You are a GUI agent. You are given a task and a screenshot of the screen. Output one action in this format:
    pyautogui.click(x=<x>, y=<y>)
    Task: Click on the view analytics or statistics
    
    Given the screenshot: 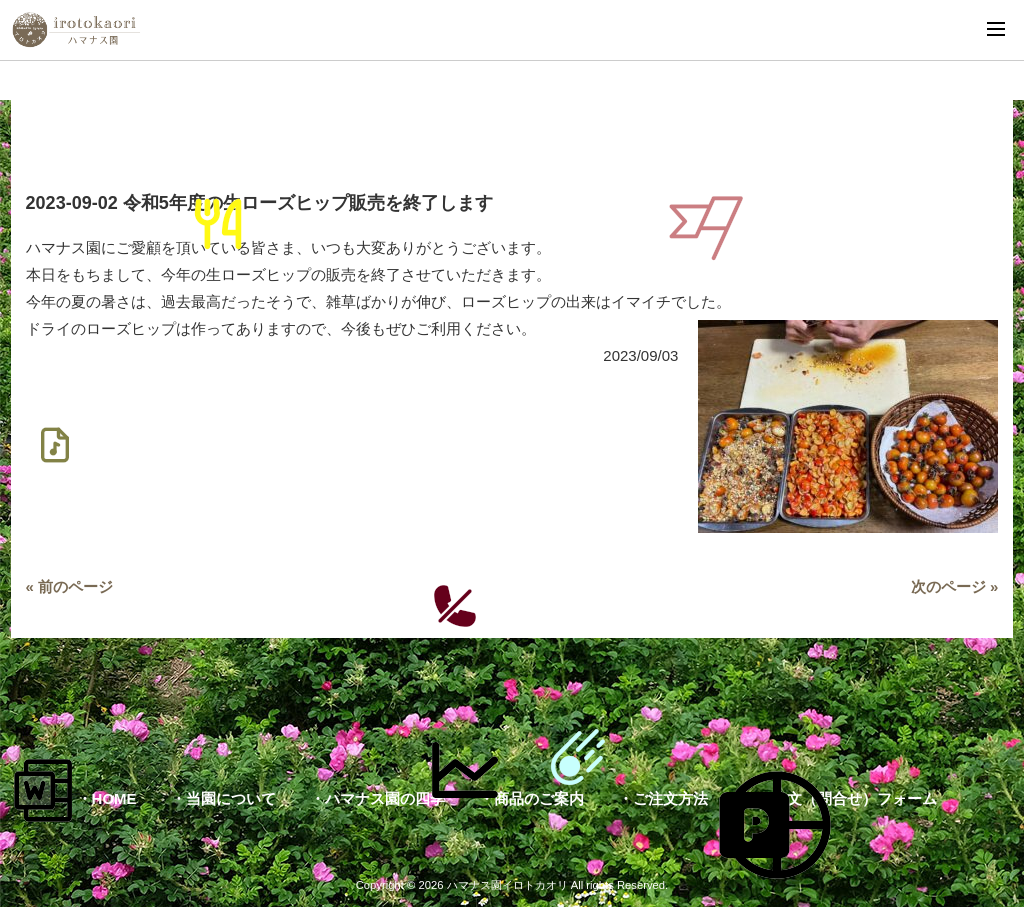 What is the action you would take?
    pyautogui.click(x=465, y=770)
    